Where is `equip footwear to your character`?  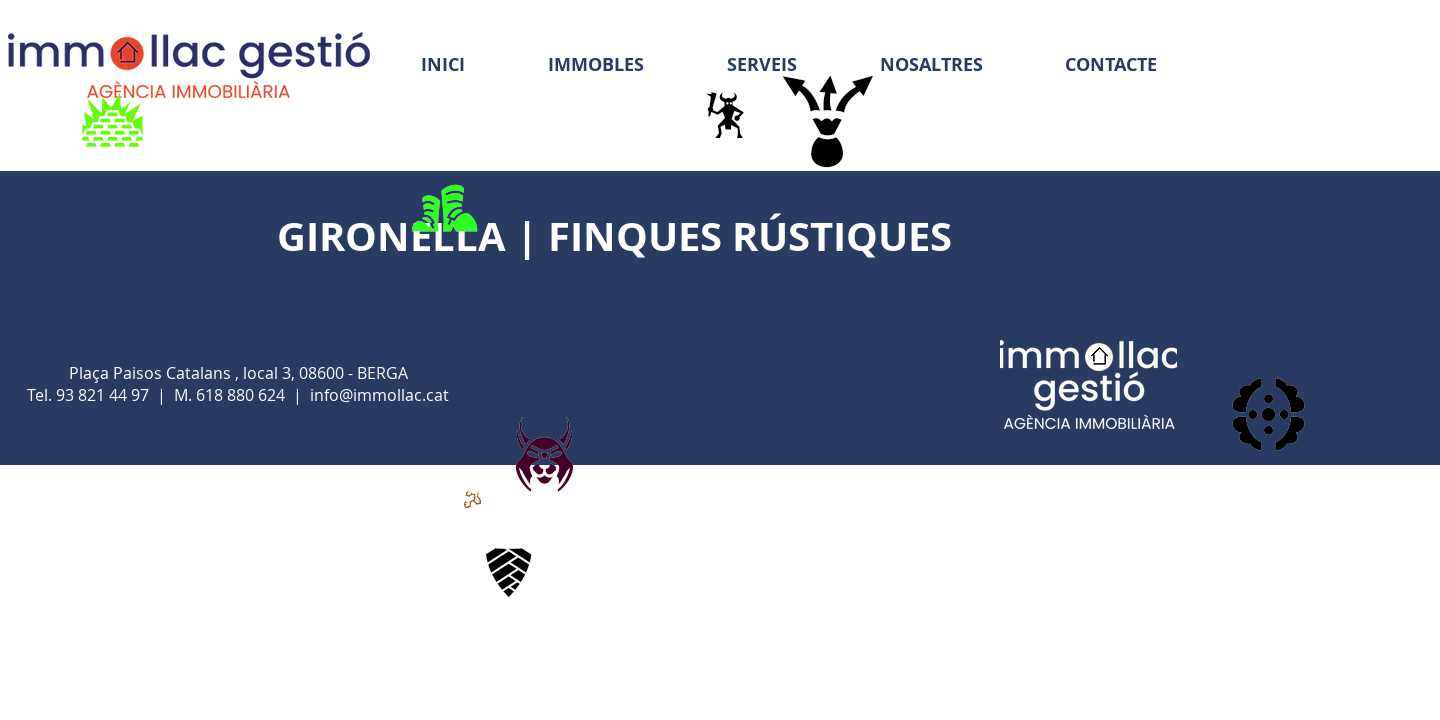
equip footwear to your character is located at coordinates (444, 208).